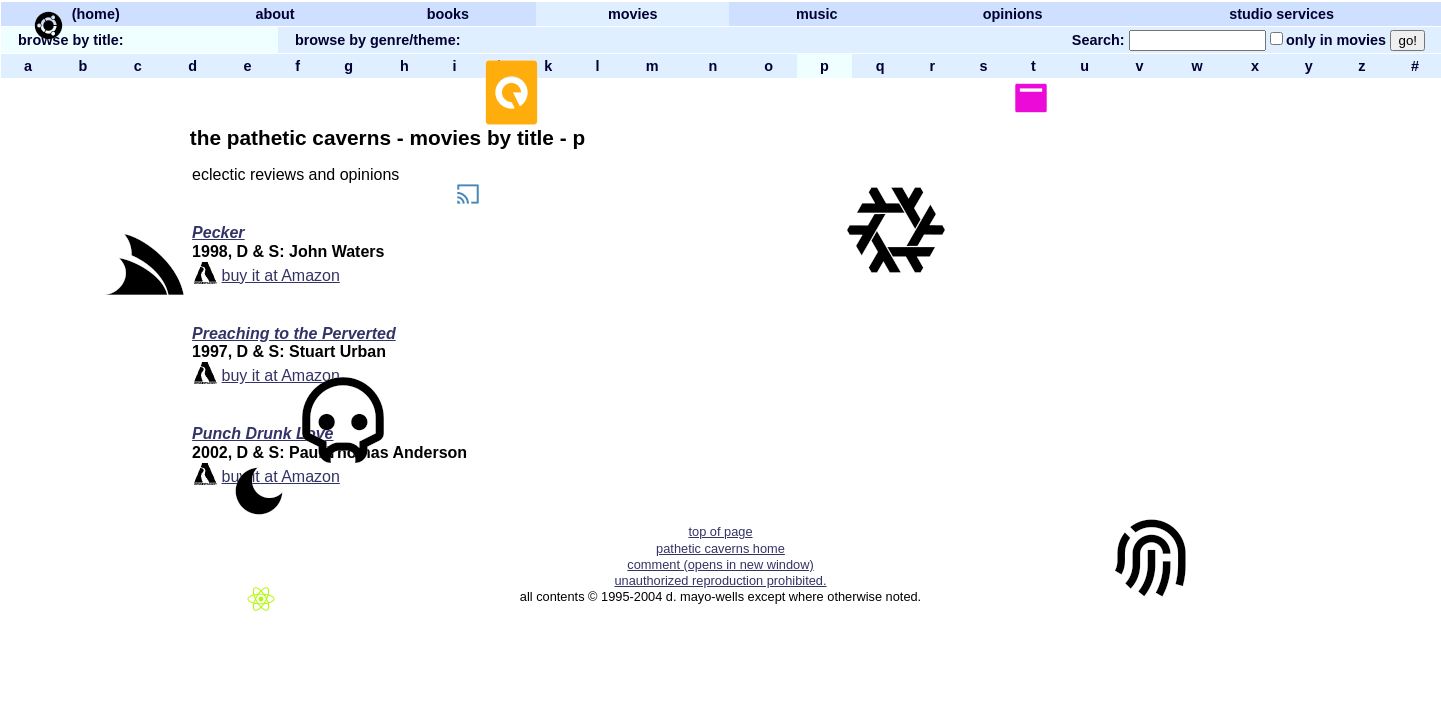  I want to click on launch ubuntu operating system, so click(48, 25).